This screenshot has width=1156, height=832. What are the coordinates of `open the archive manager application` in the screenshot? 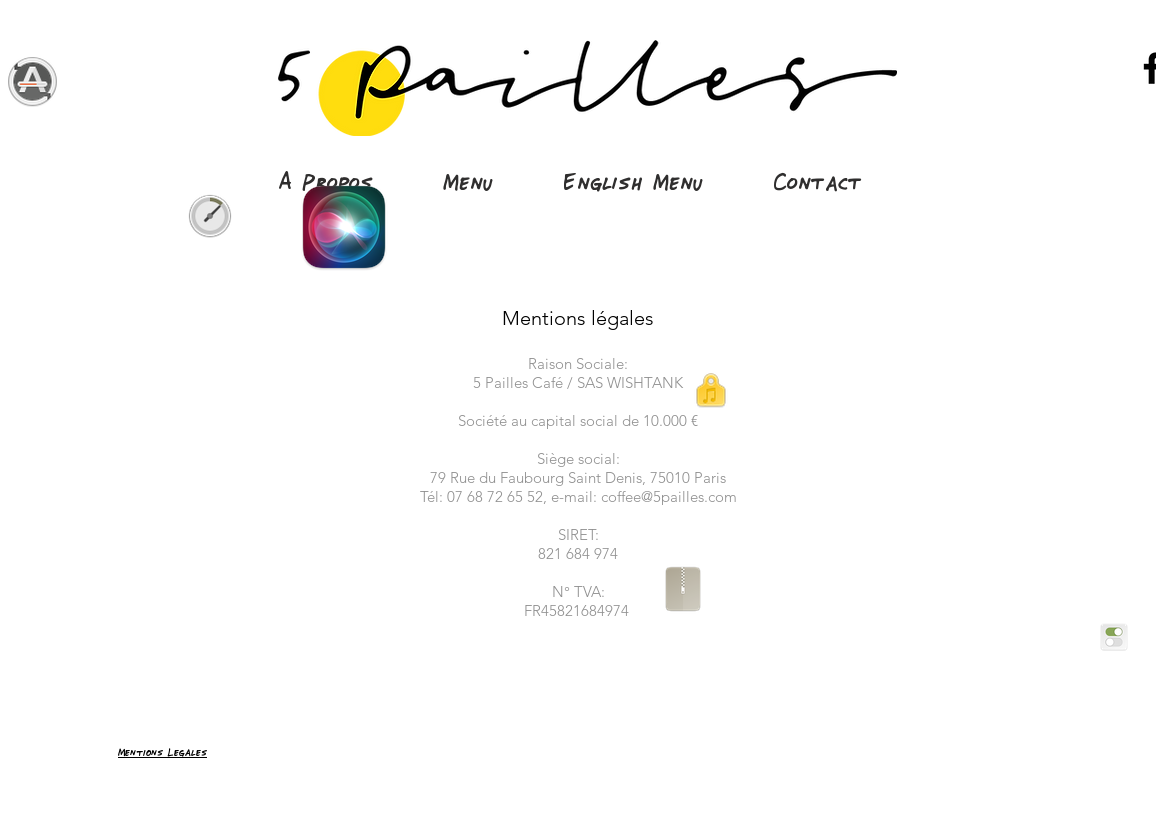 It's located at (683, 589).